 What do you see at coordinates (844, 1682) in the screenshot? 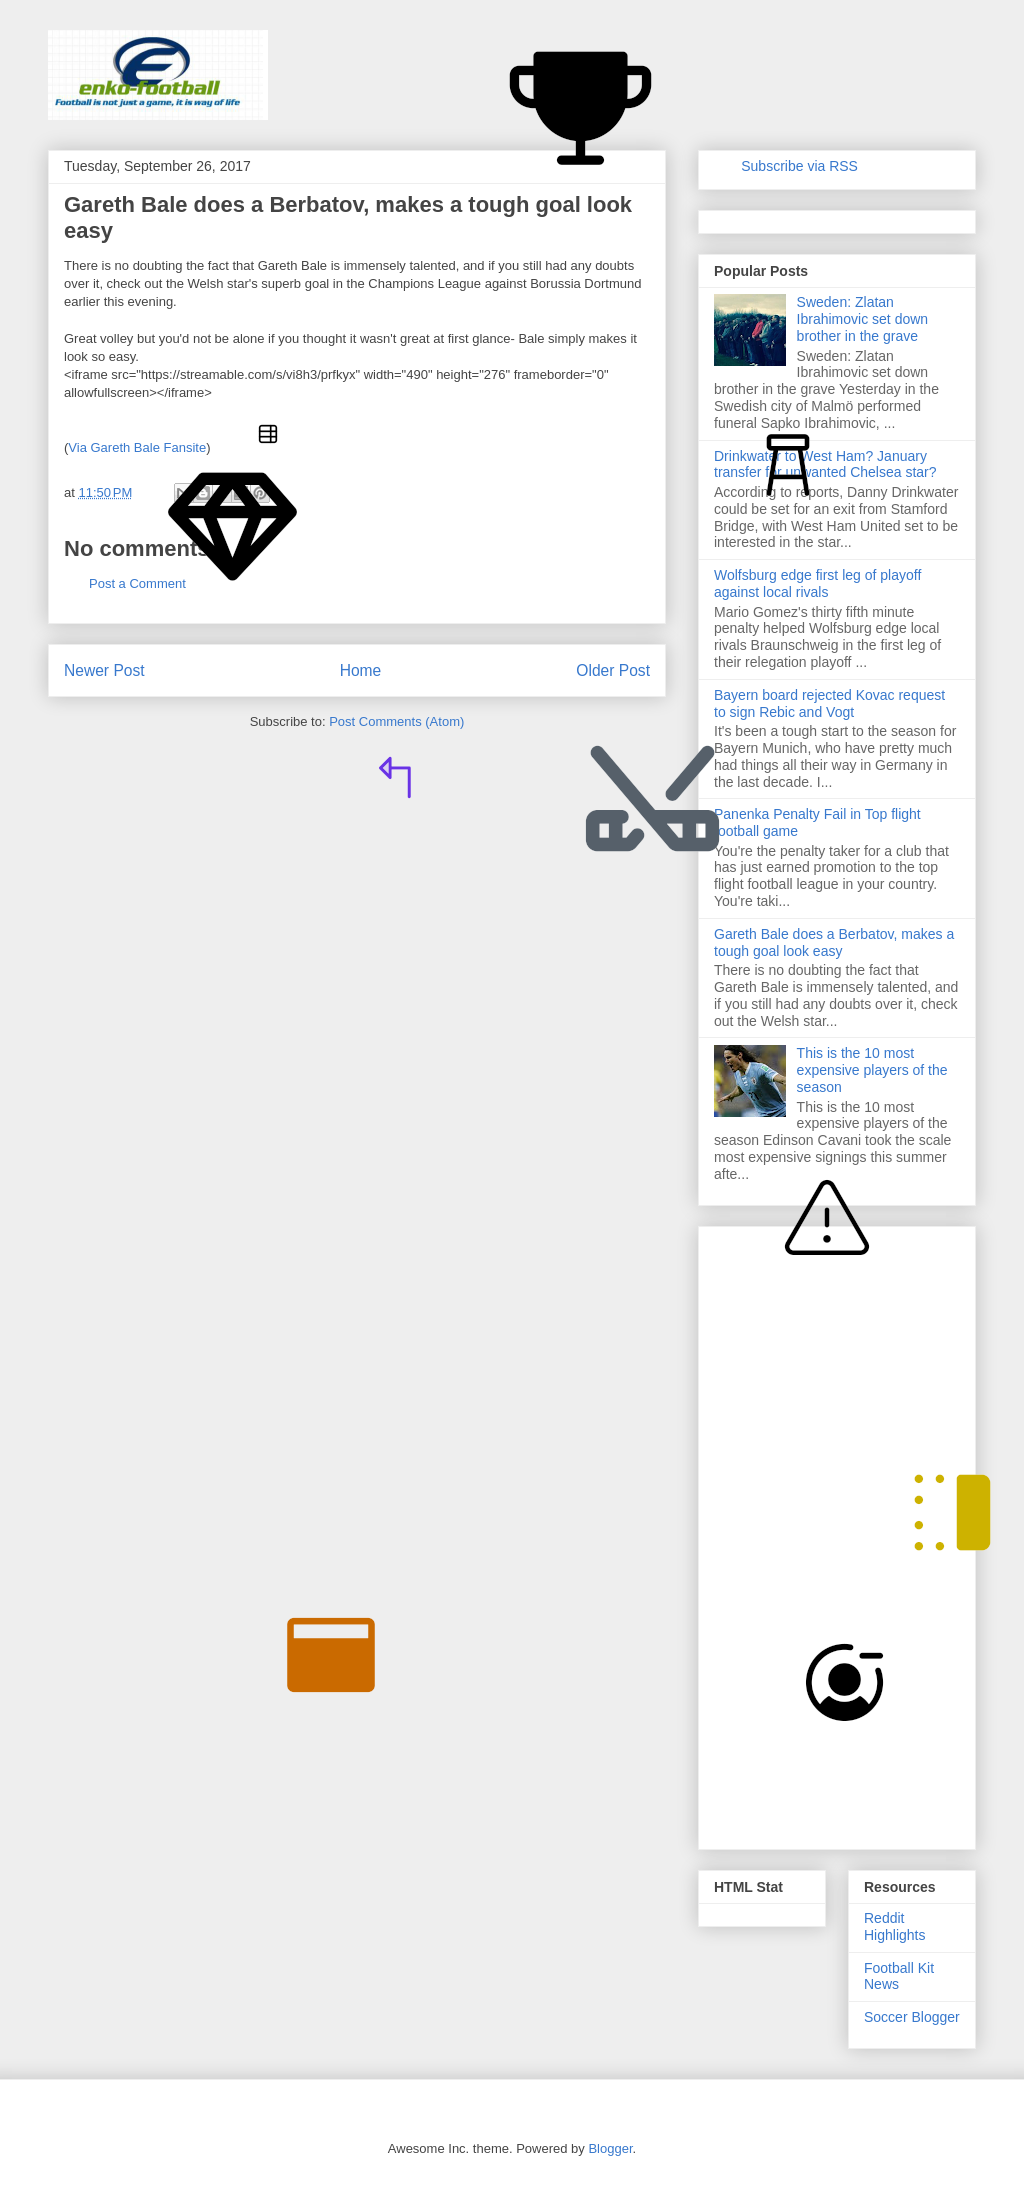
I see `remove a user from your contacts` at bounding box center [844, 1682].